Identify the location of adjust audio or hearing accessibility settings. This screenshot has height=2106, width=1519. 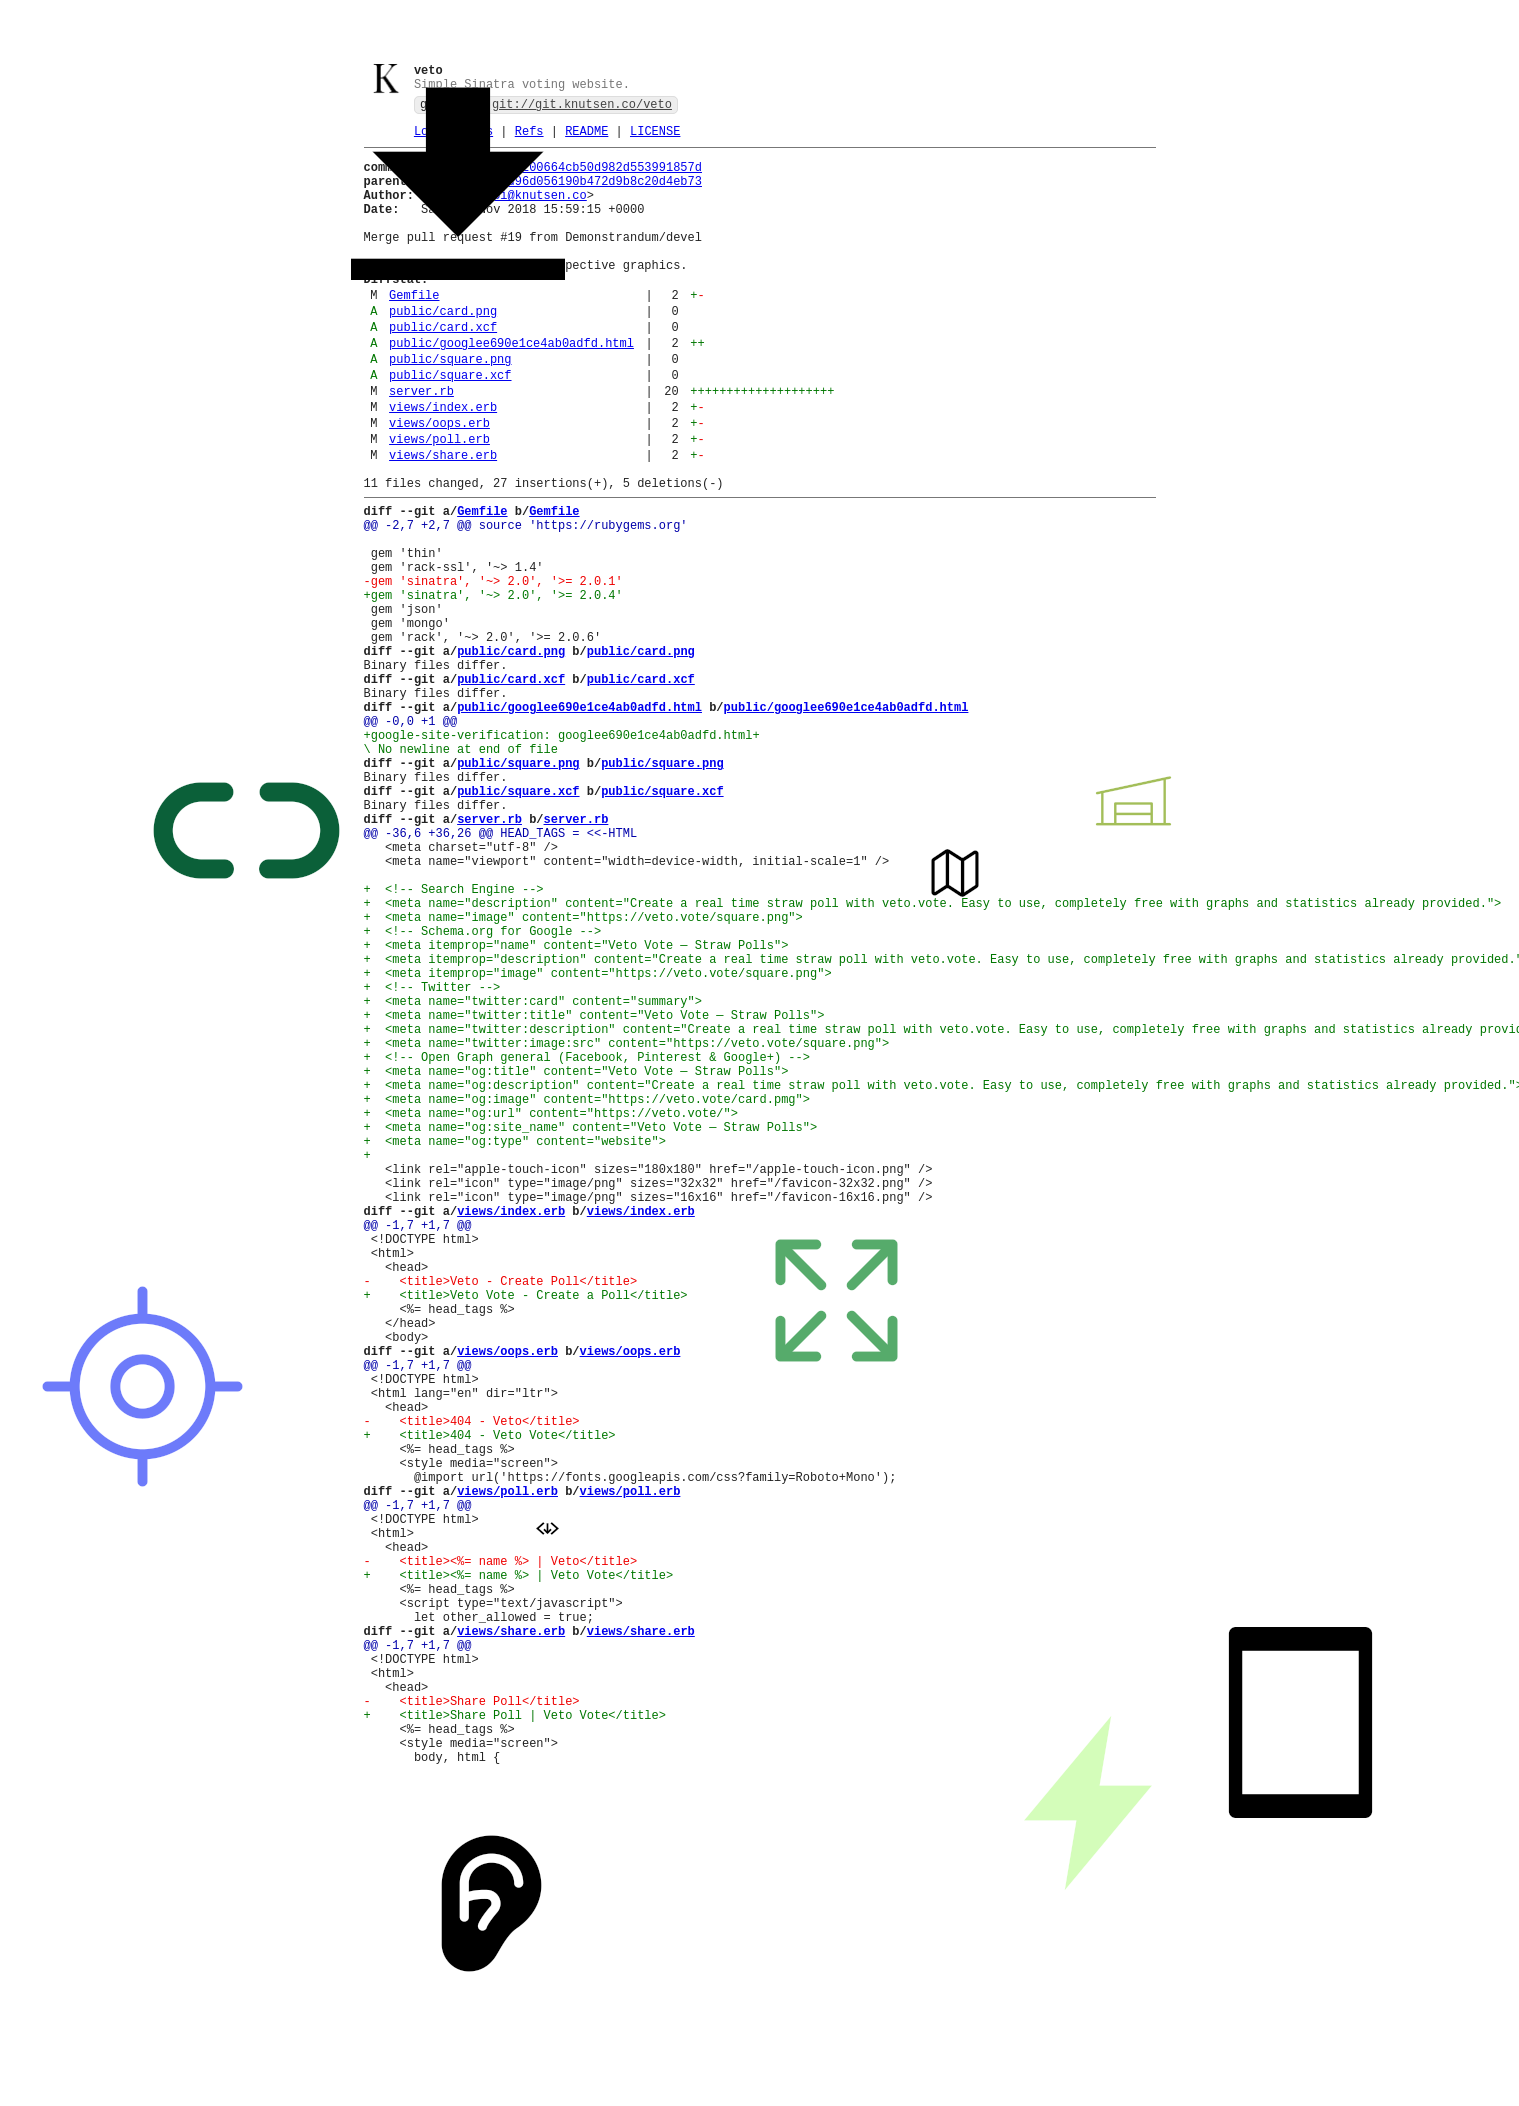
(491, 1903).